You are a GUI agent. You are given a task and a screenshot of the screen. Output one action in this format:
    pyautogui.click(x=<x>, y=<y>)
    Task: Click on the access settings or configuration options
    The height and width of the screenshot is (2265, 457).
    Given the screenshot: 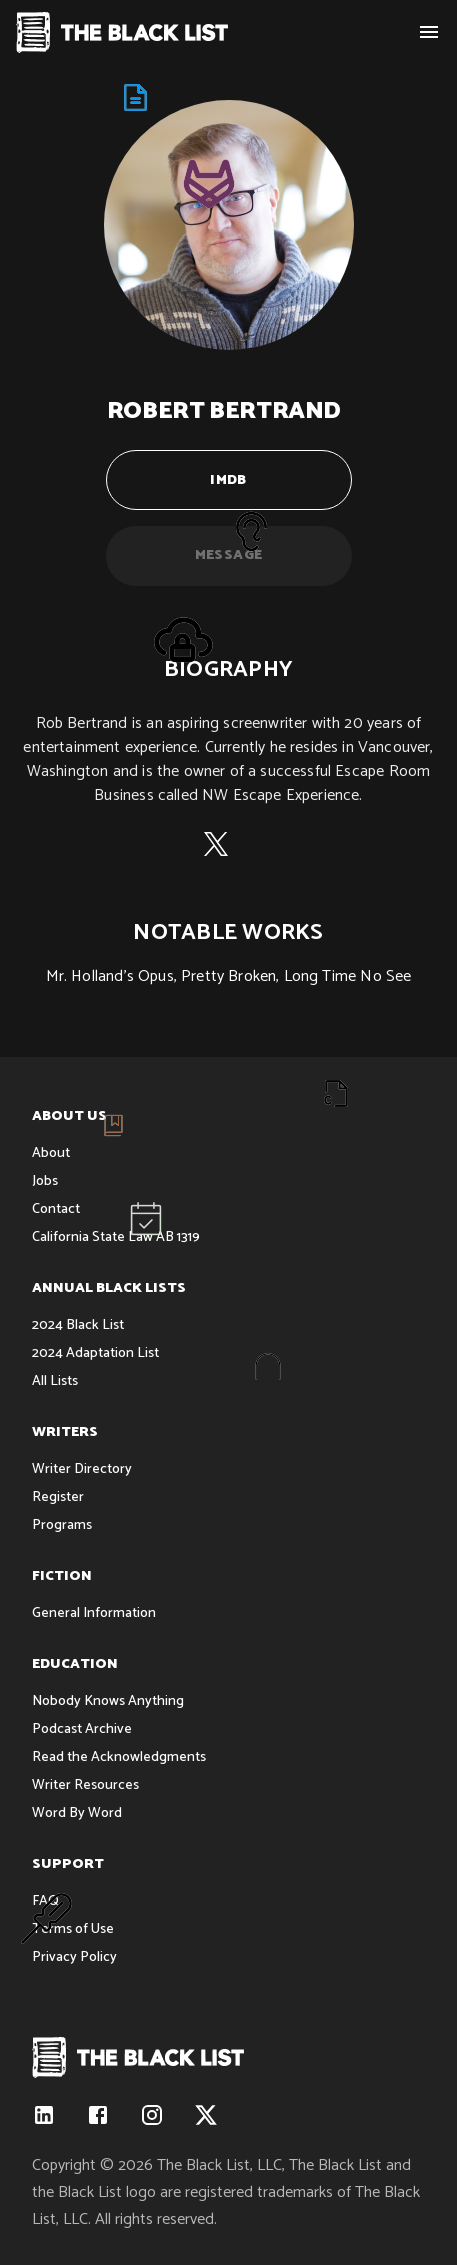 What is the action you would take?
    pyautogui.click(x=46, y=1918)
    